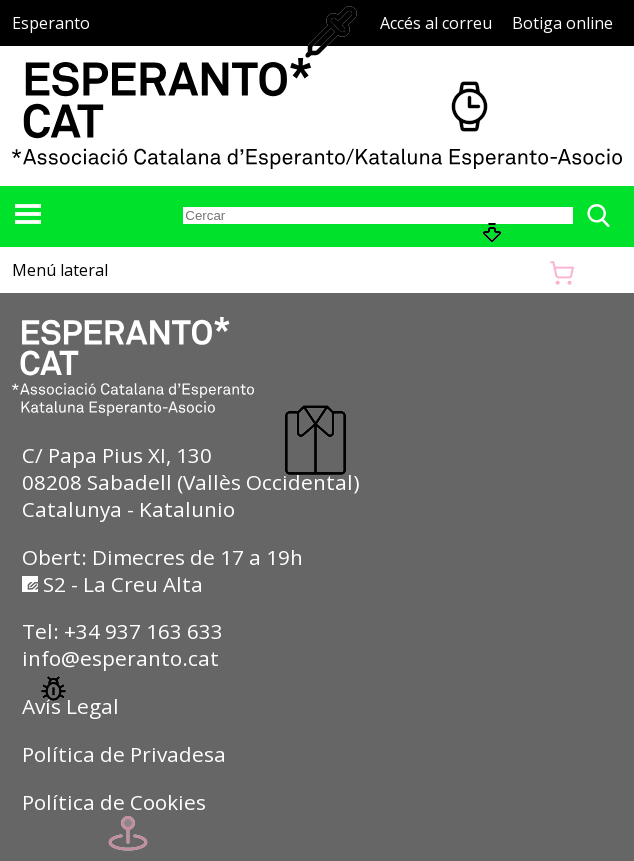  What do you see at coordinates (331, 32) in the screenshot?
I see `select a color from the canvas` at bounding box center [331, 32].